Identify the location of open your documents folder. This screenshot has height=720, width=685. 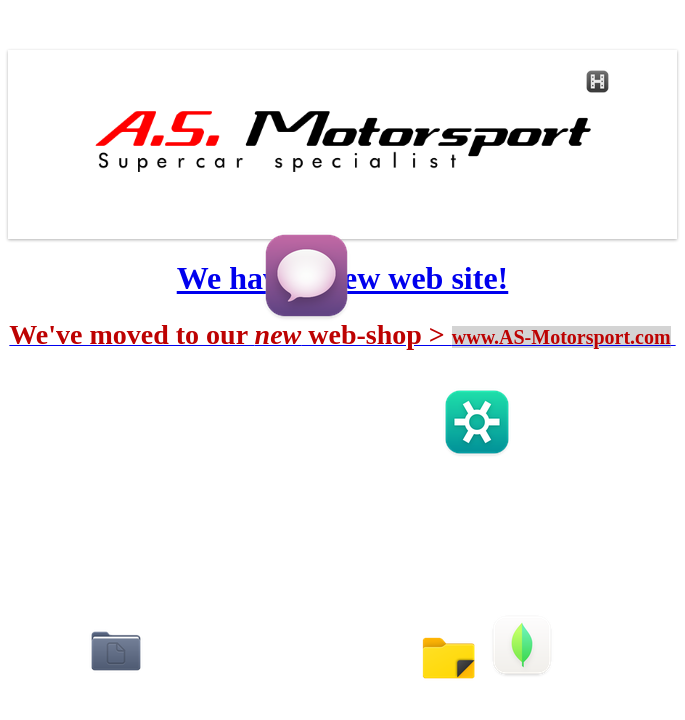
(116, 651).